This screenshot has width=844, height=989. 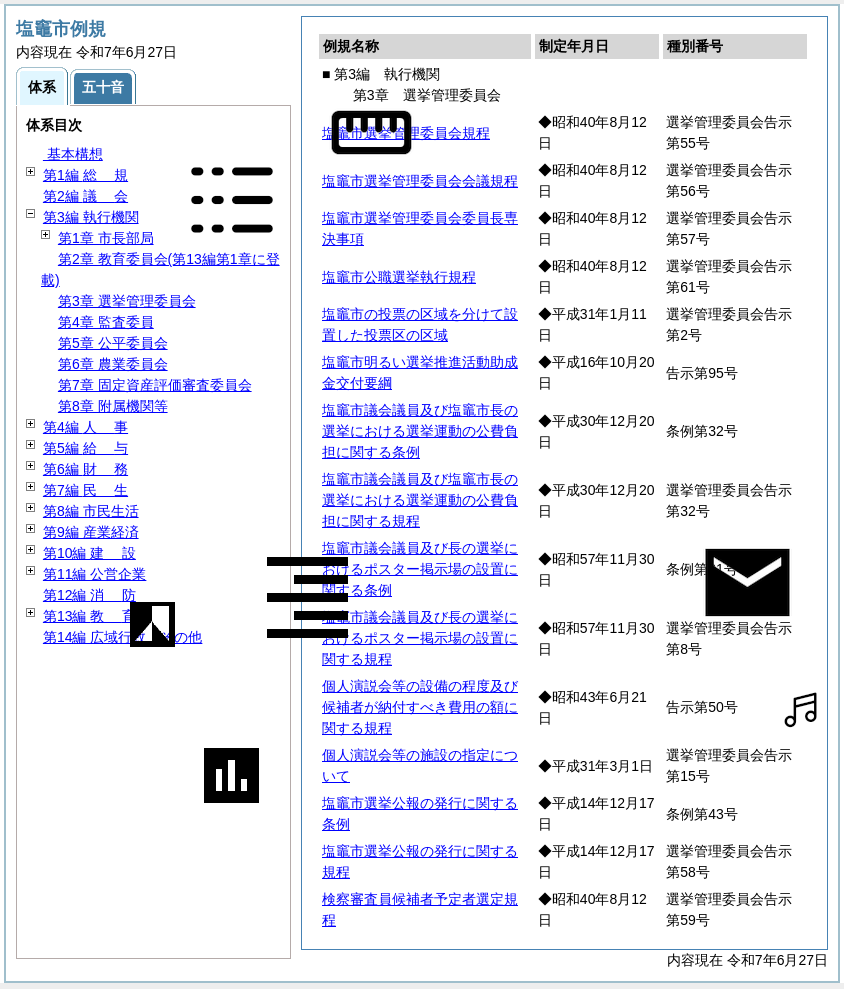 What do you see at coordinates (231, 775) in the screenshot?
I see `view poll results` at bounding box center [231, 775].